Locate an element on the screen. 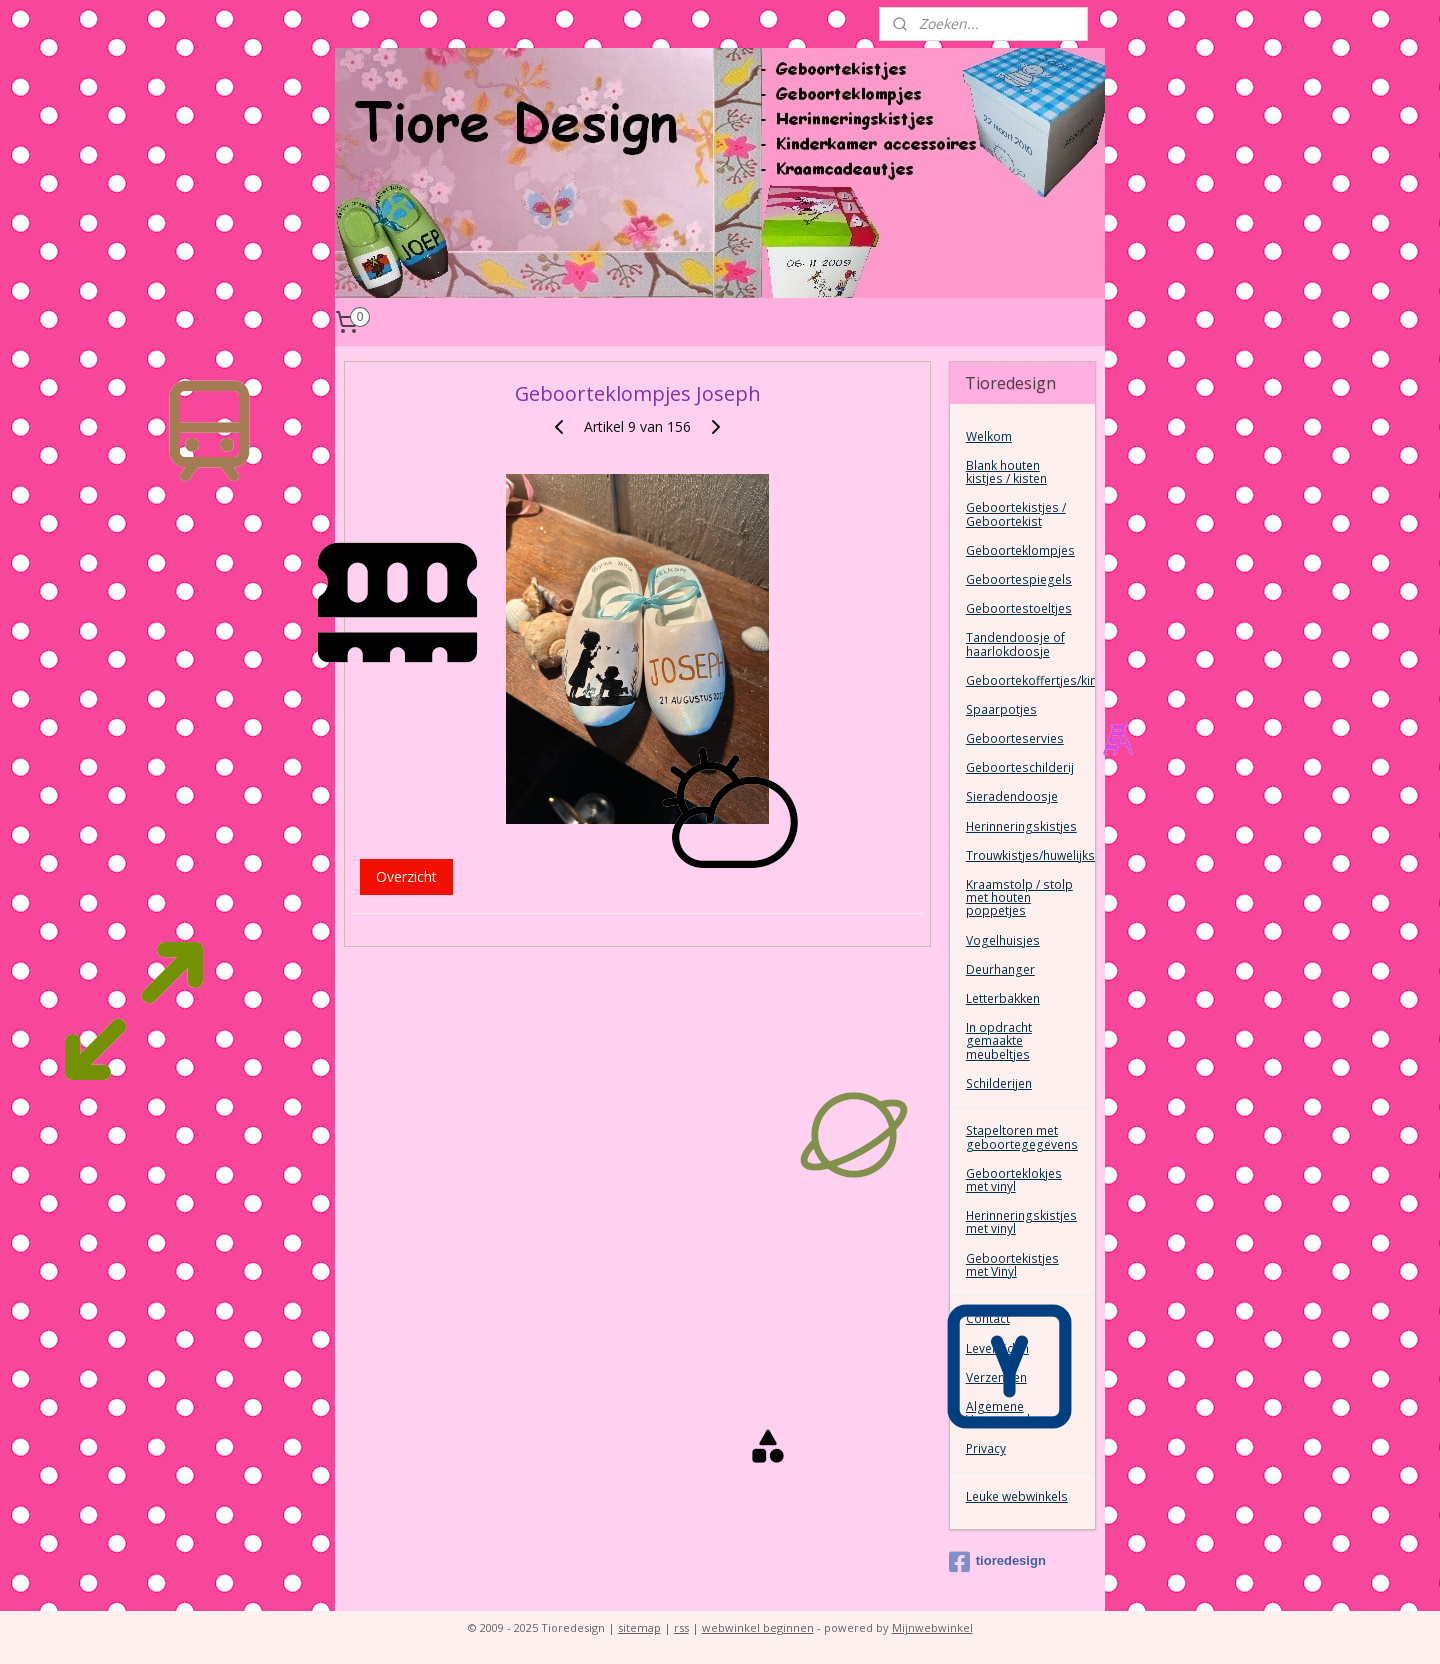  indicates a keyboard key or shortcut for the letter Y is located at coordinates (1009, 1366).